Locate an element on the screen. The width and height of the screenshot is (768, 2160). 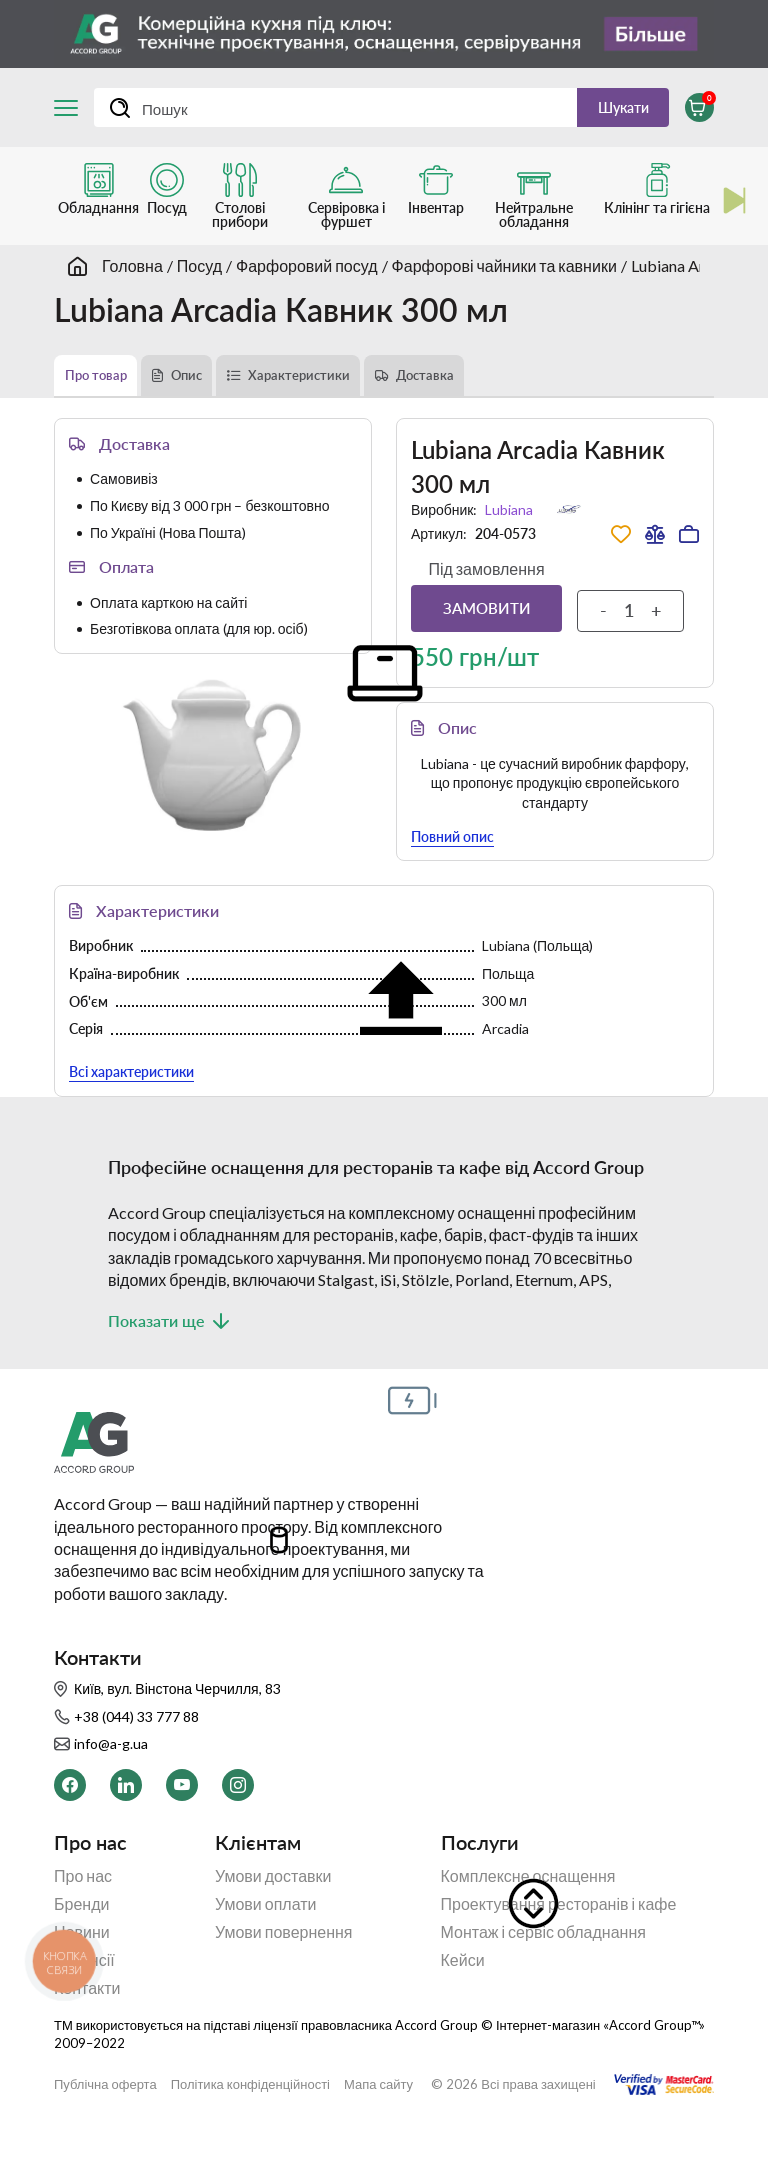
skip to the next track is located at coordinates (734, 200).